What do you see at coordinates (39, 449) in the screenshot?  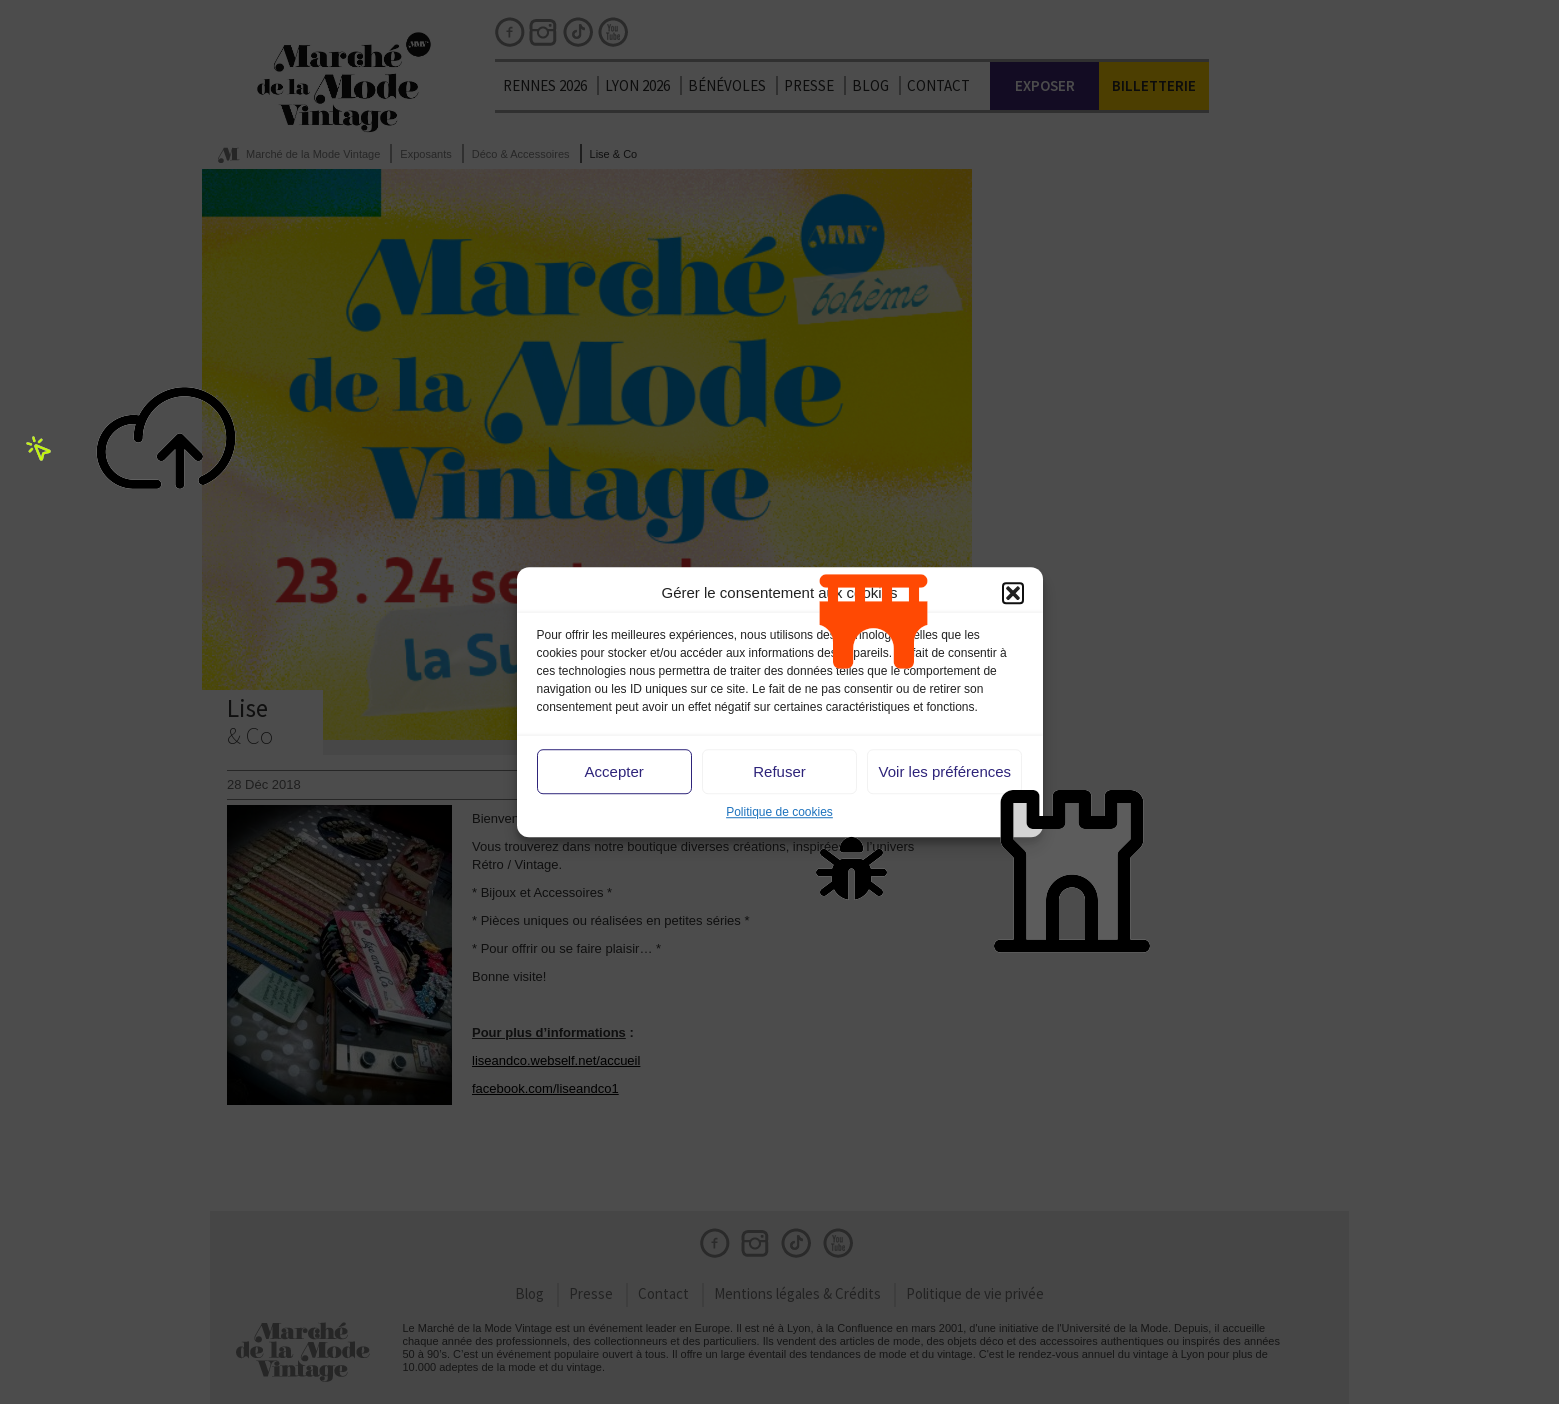 I see `click or tap to interact` at bounding box center [39, 449].